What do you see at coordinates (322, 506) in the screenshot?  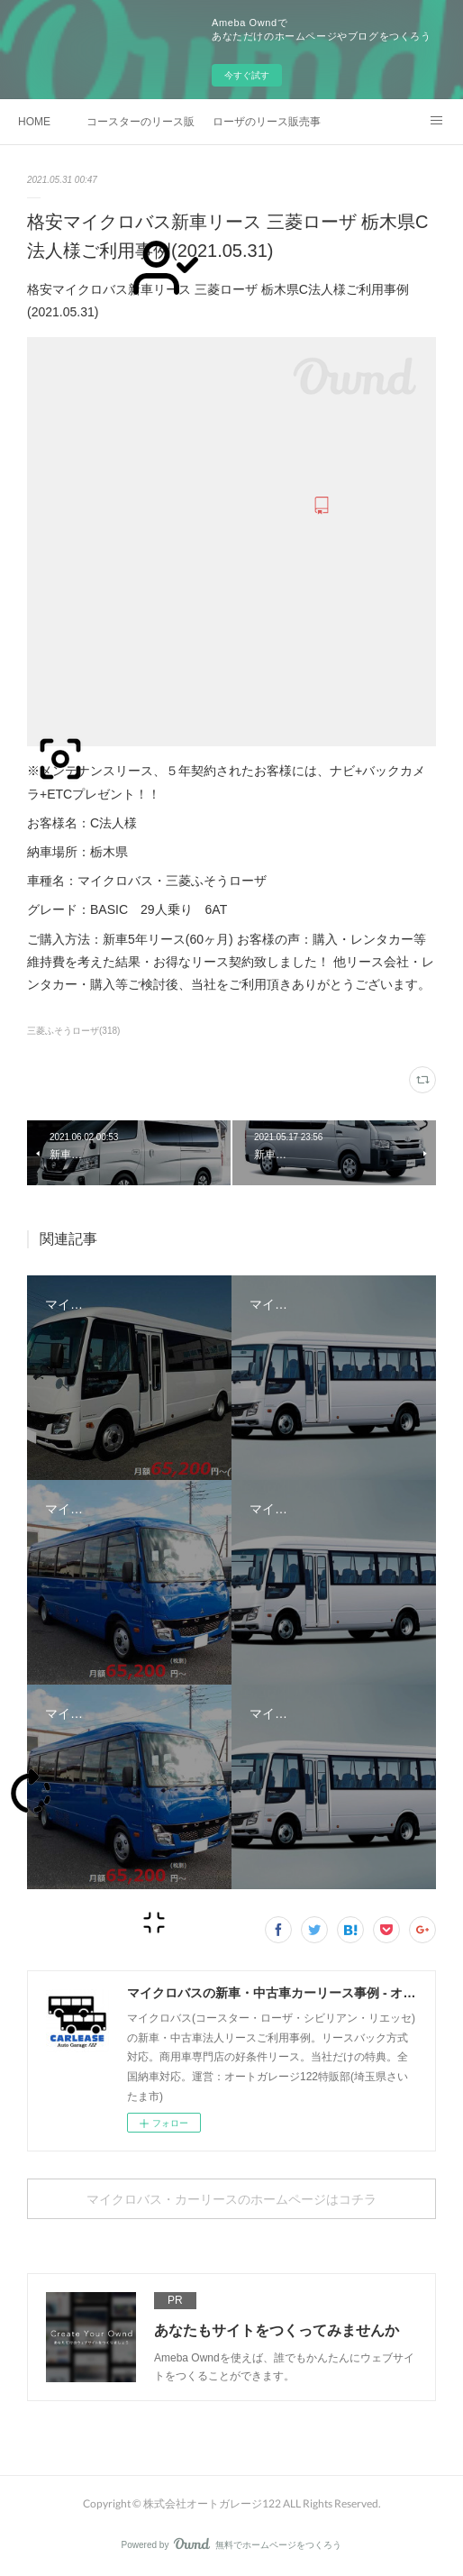 I see `access a code repository` at bounding box center [322, 506].